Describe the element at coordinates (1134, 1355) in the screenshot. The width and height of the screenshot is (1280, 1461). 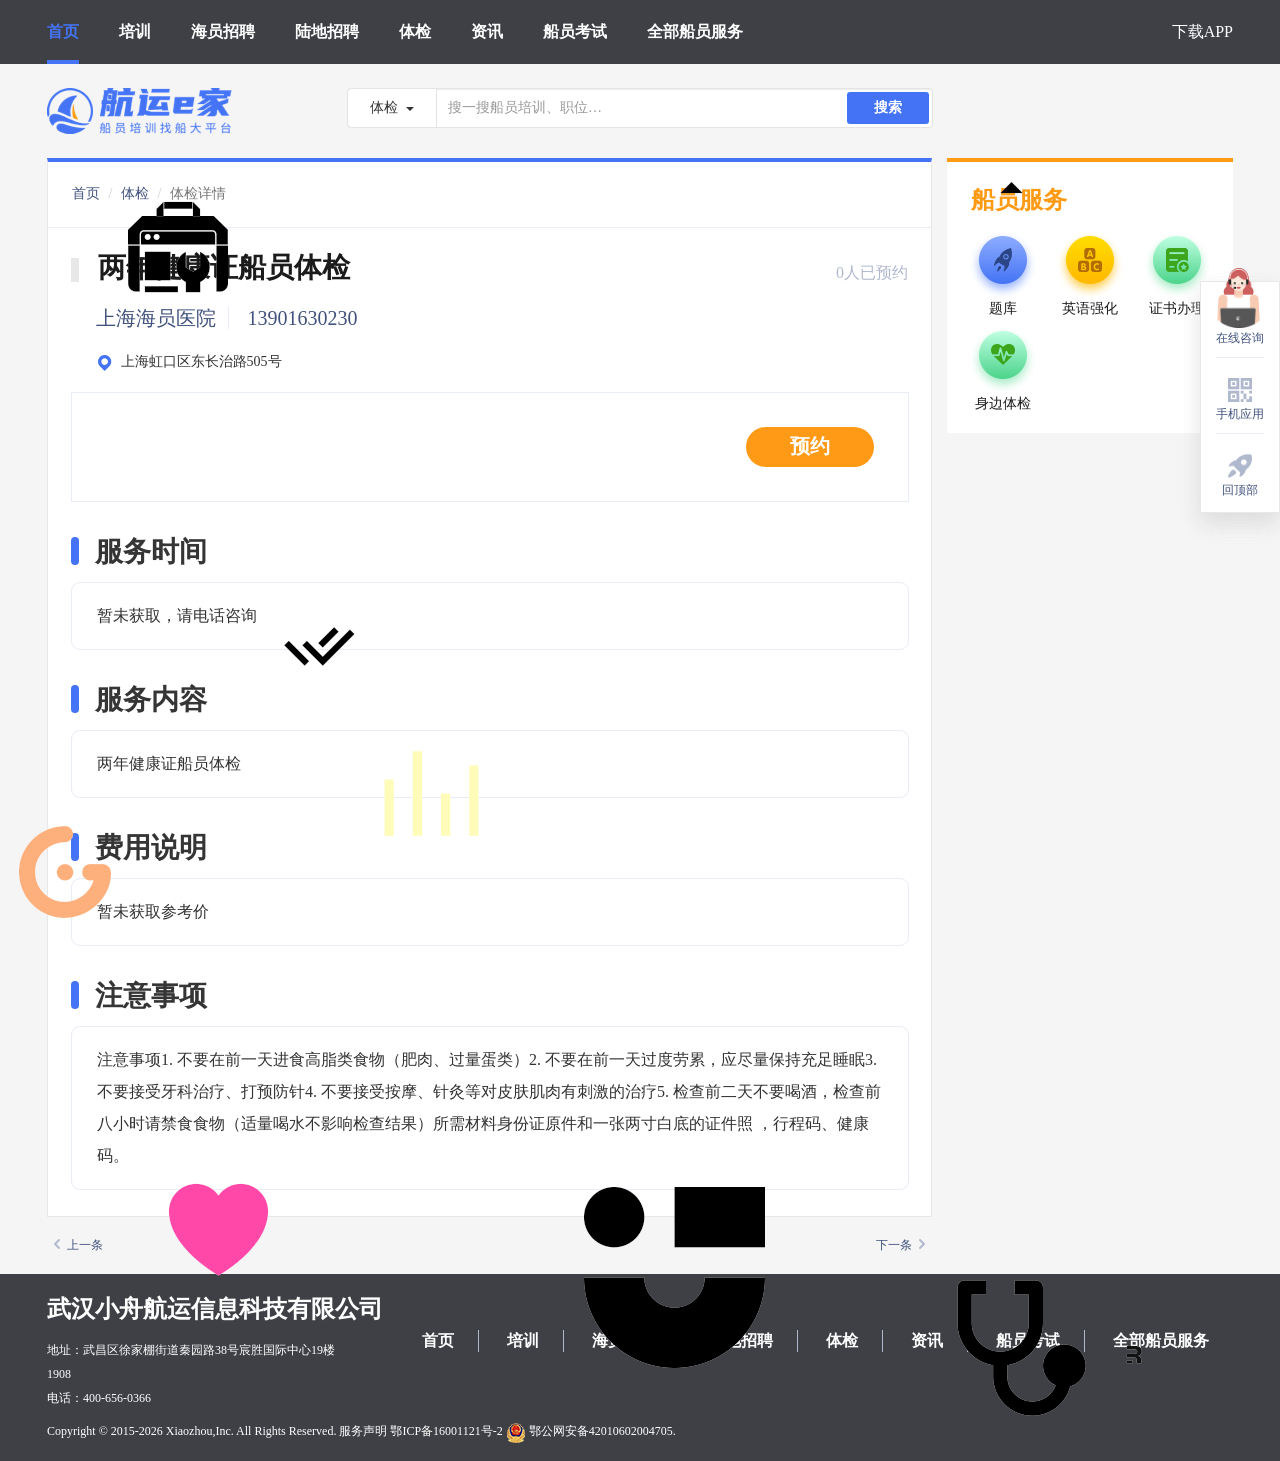
I see `remix run framework logo` at that location.